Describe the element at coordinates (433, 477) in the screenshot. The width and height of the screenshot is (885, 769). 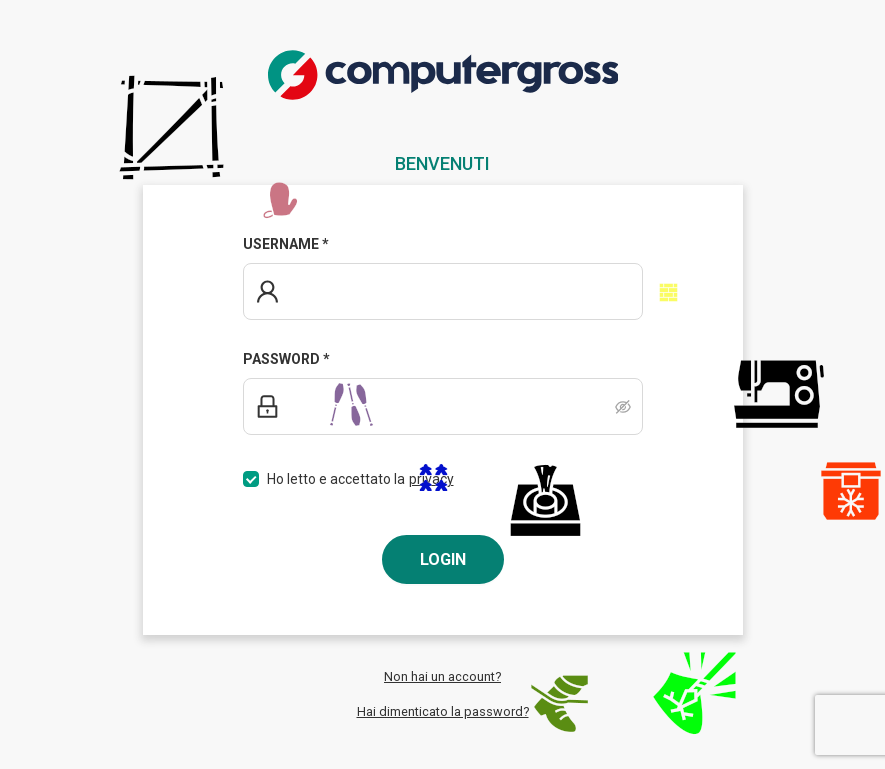
I see `view all players in the game` at that location.